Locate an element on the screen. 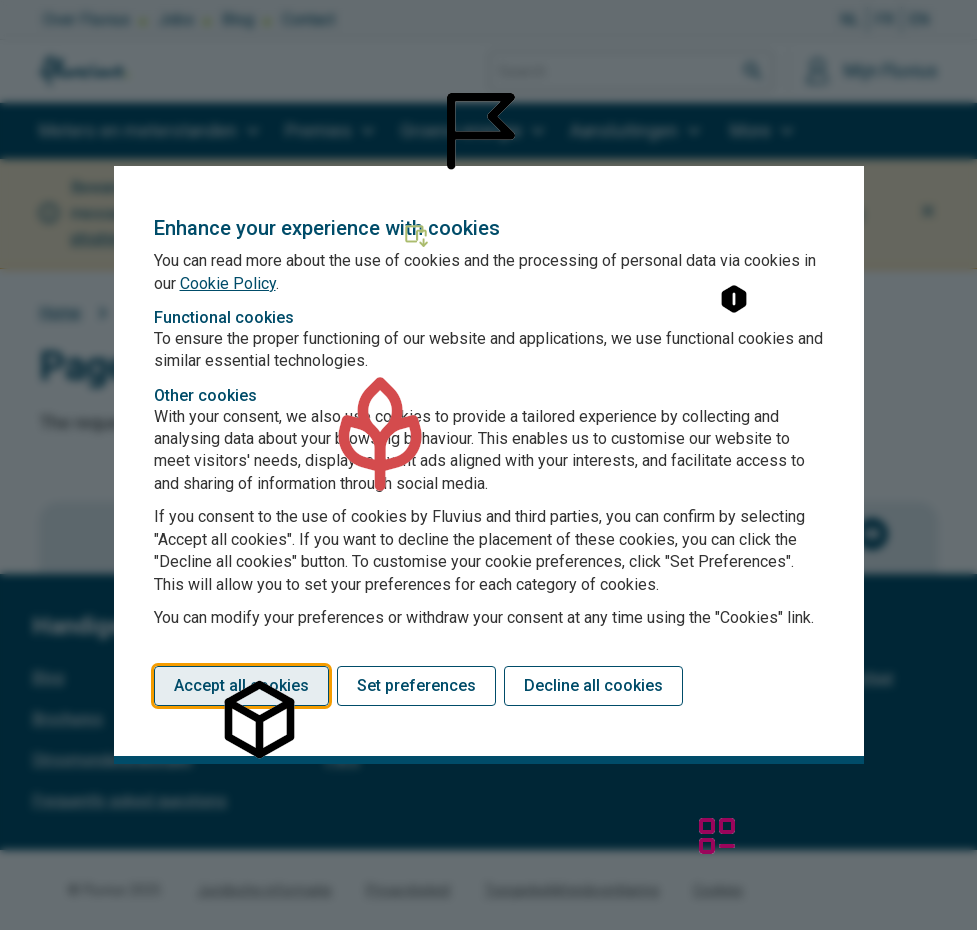  download to connected devices is located at coordinates (416, 235).